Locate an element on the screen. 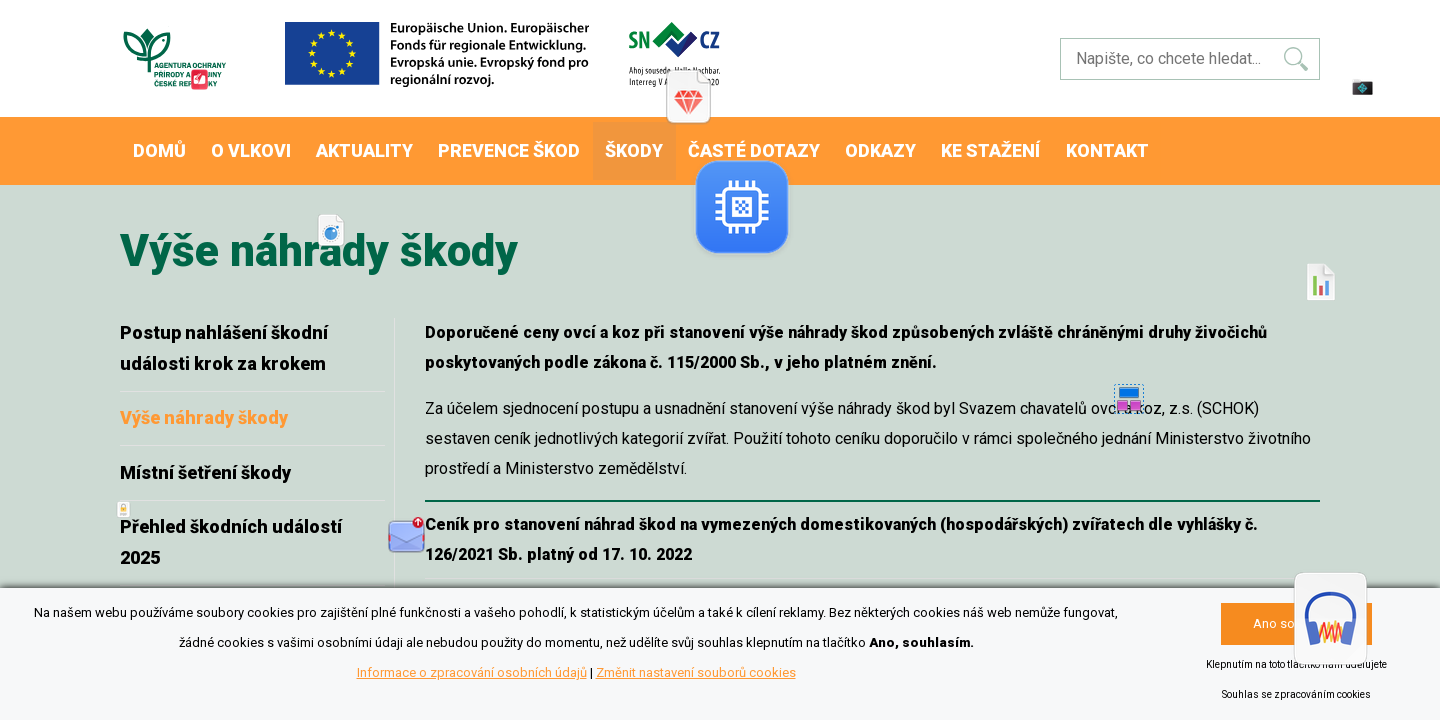 This screenshot has width=1440, height=720. folder containing Netlify project files is located at coordinates (1362, 87).